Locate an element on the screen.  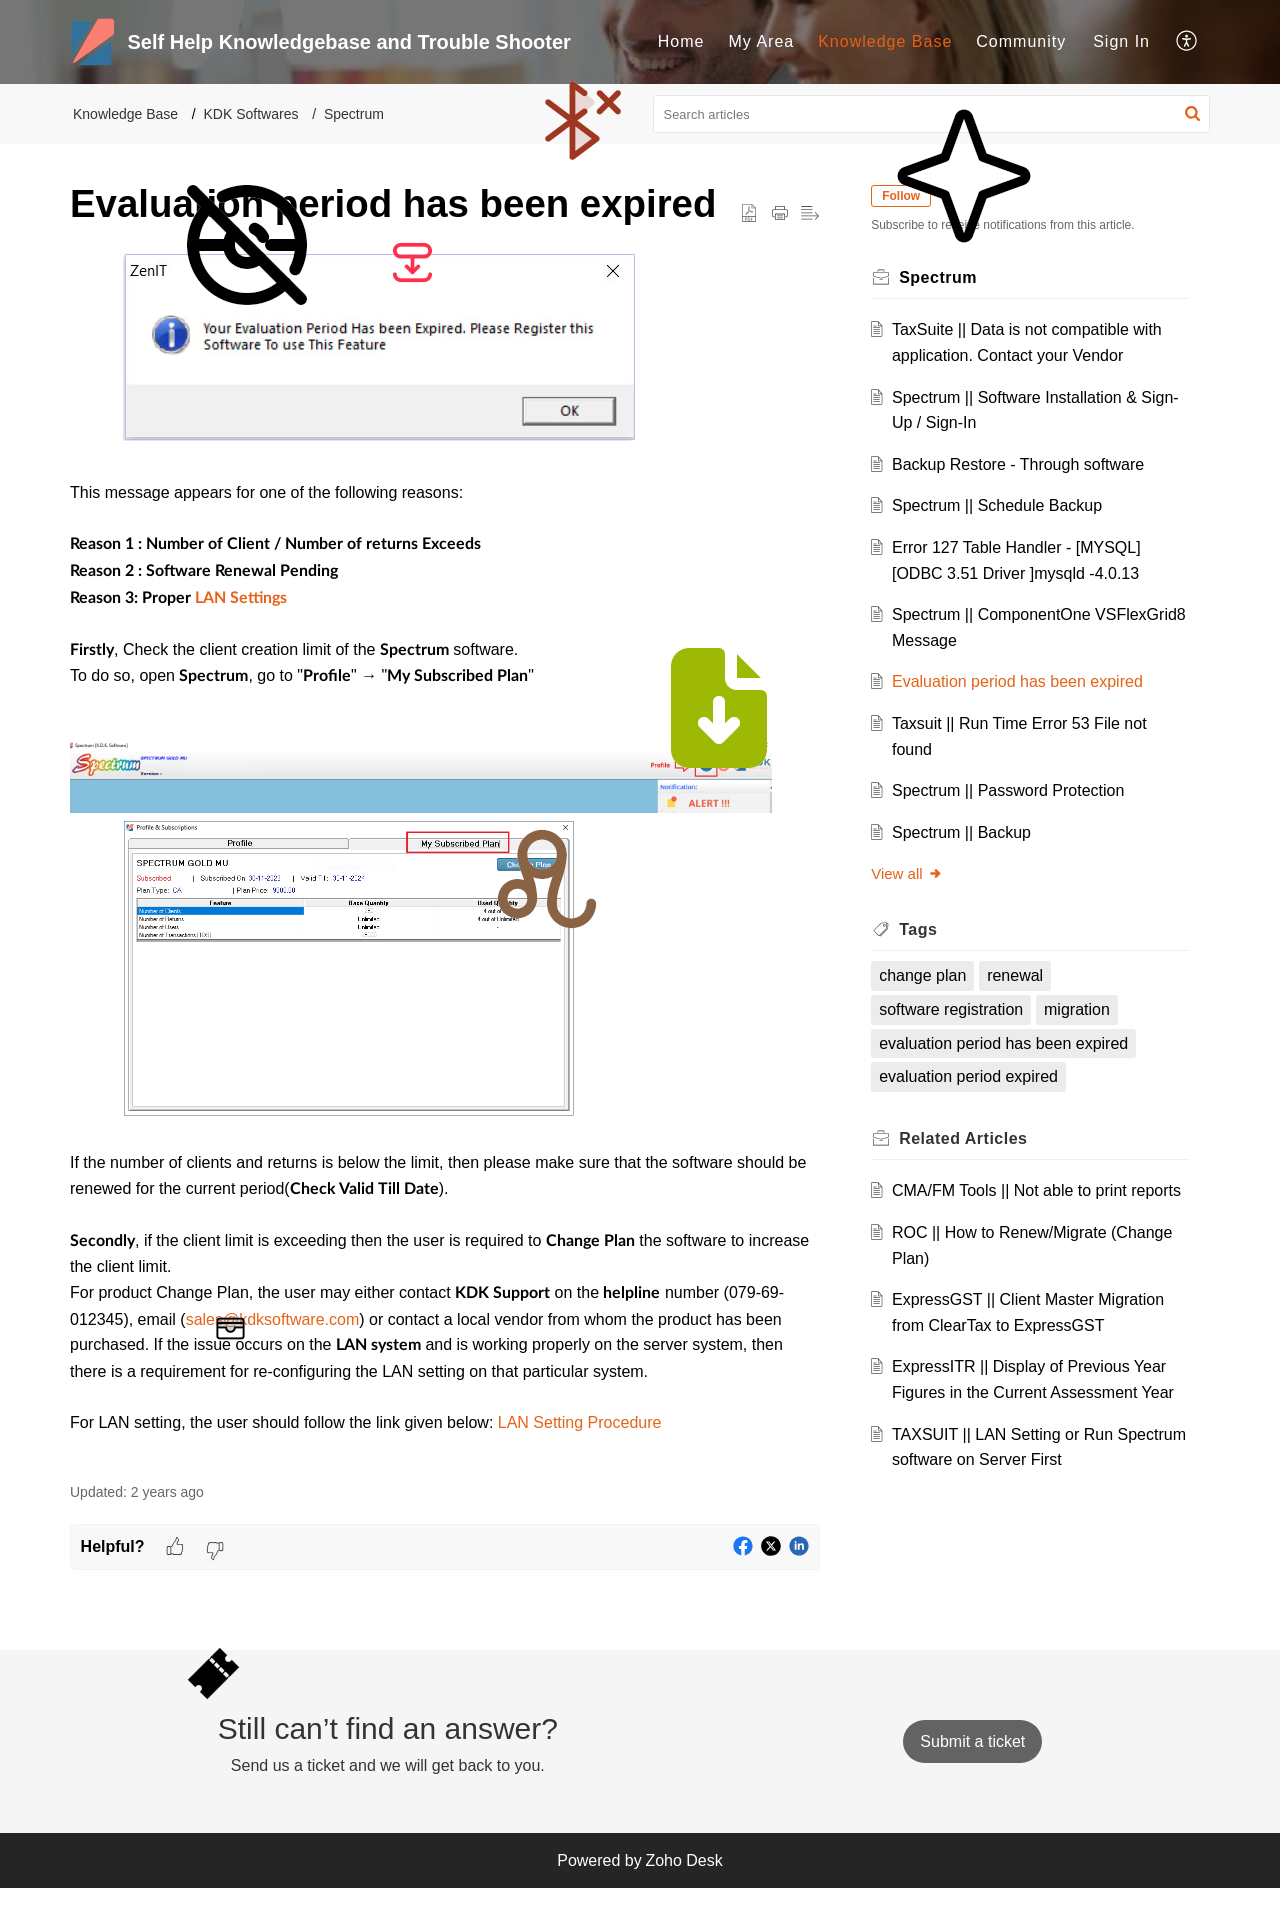
view your tickets or passes is located at coordinates (213, 1673).